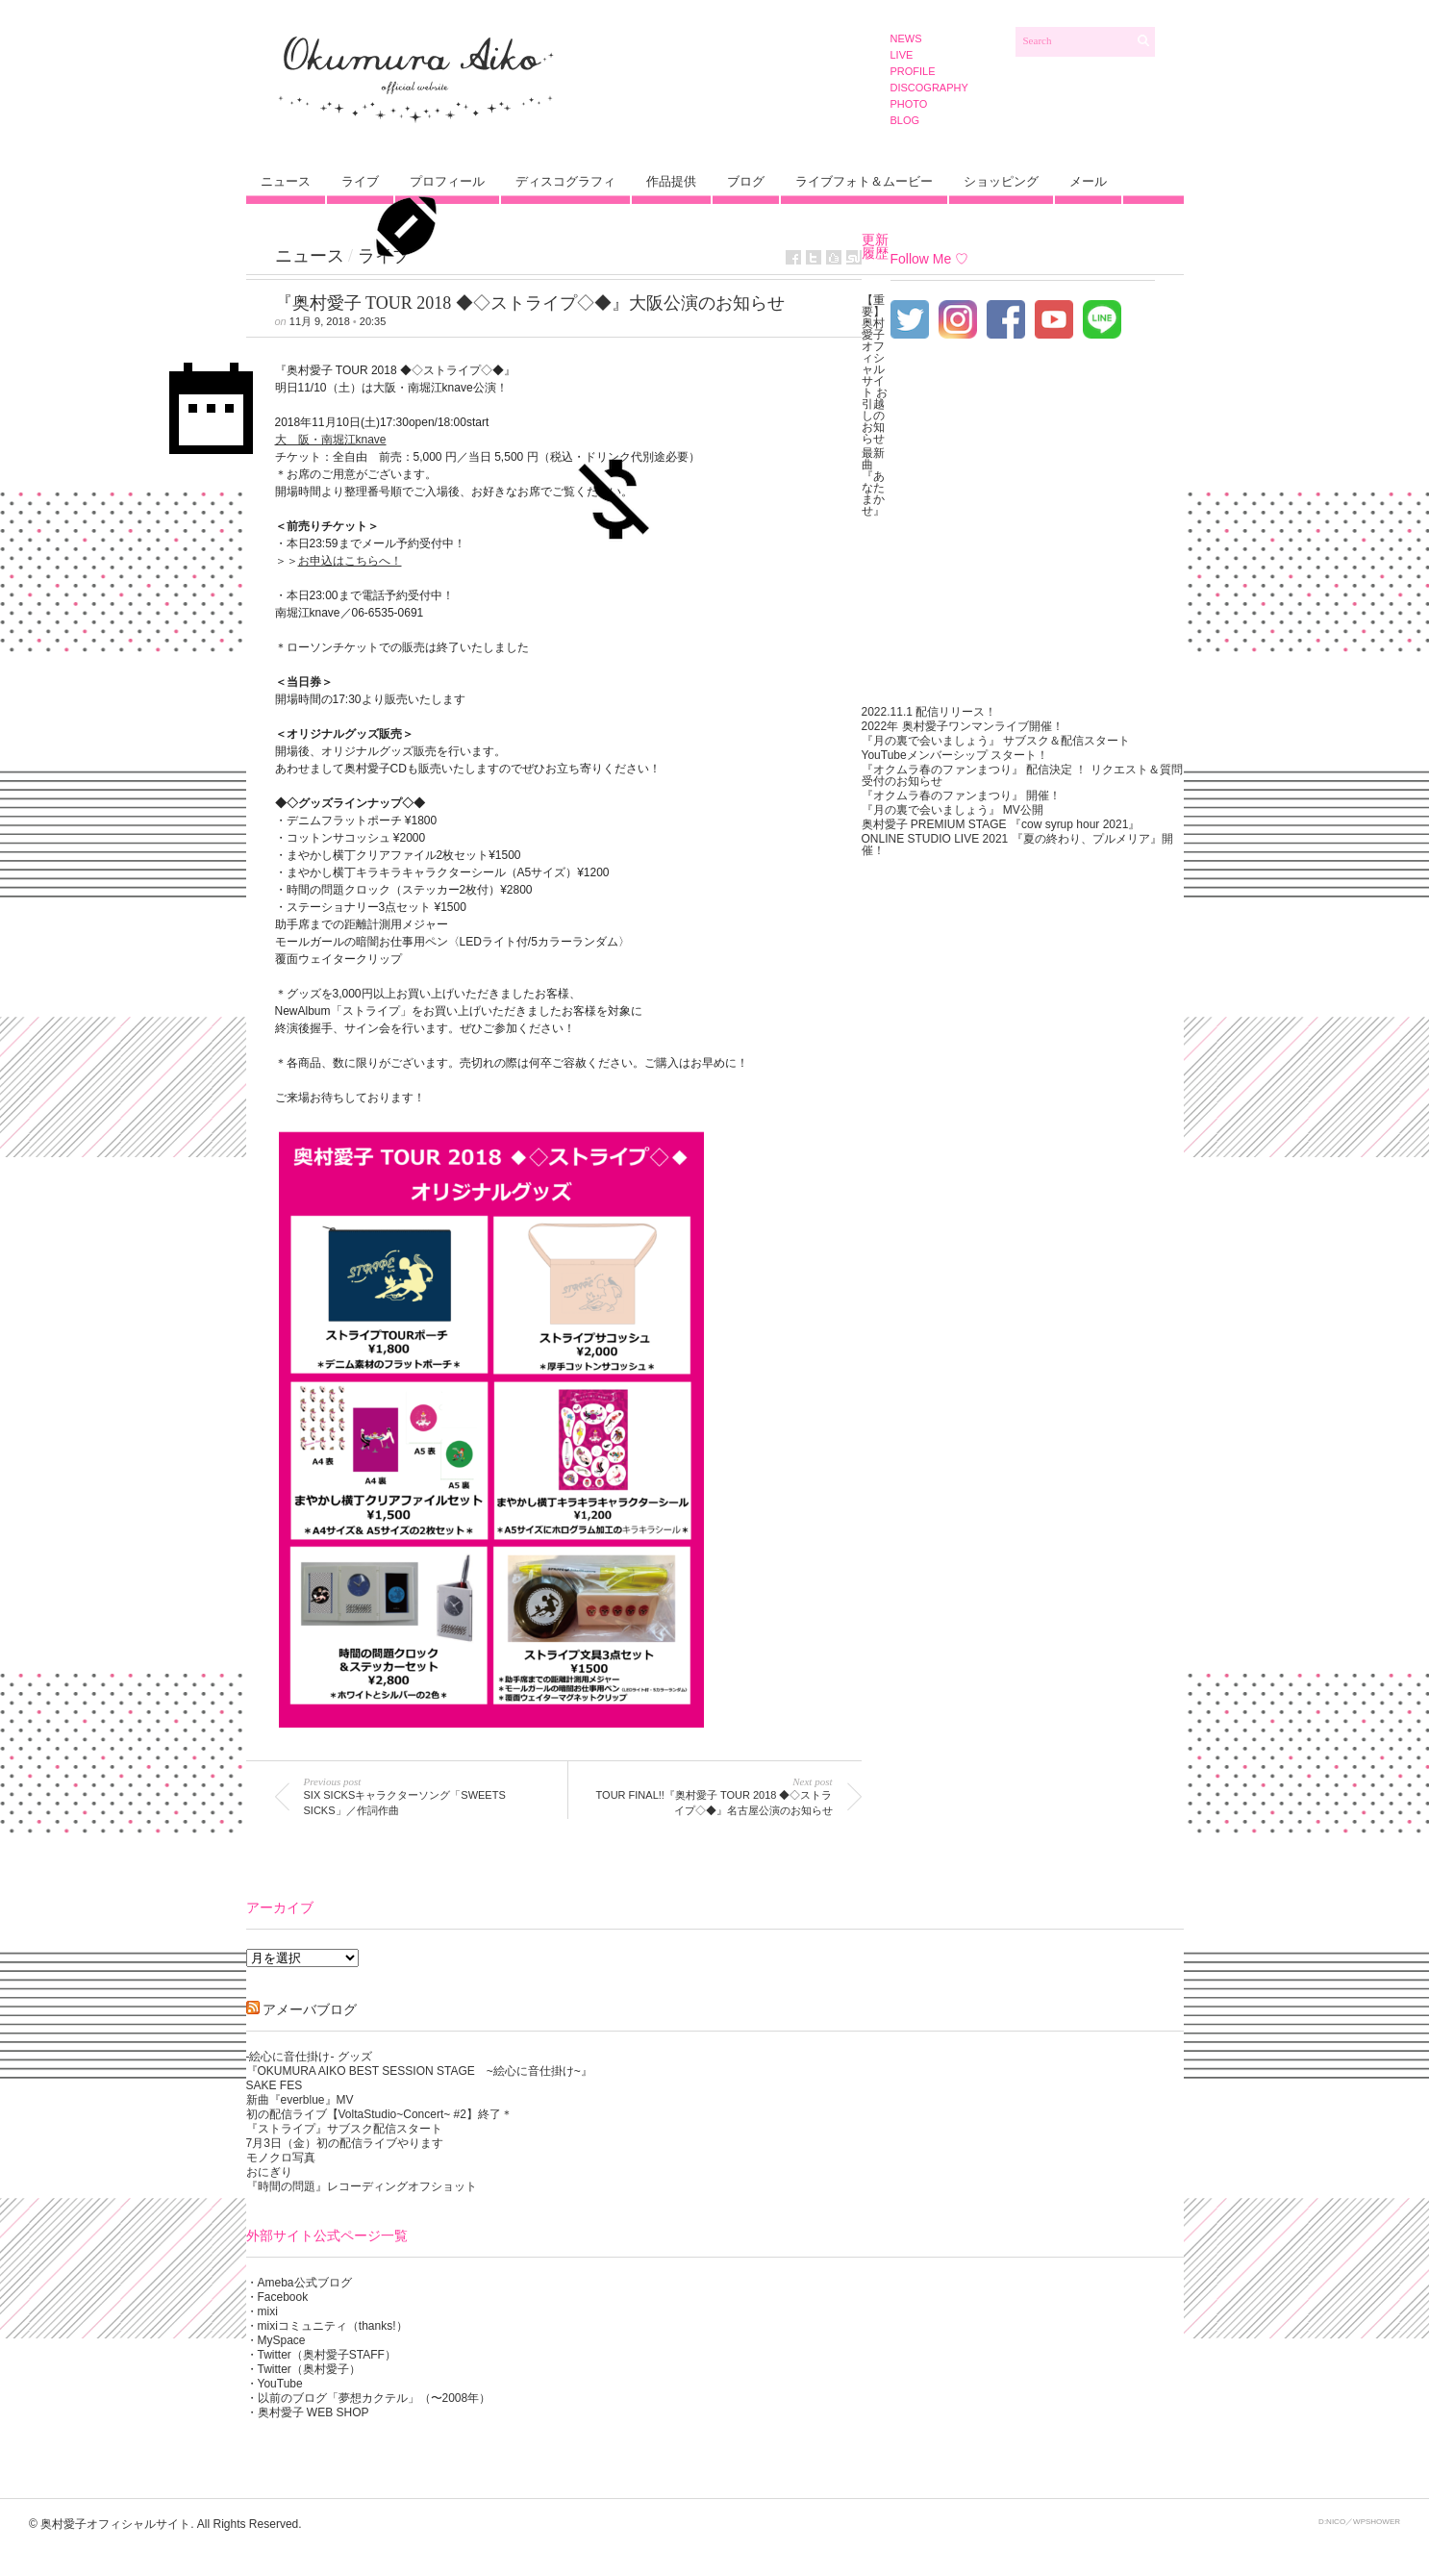  What do you see at coordinates (614, 499) in the screenshot?
I see `indicates no cost or free item` at bounding box center [614, 499].